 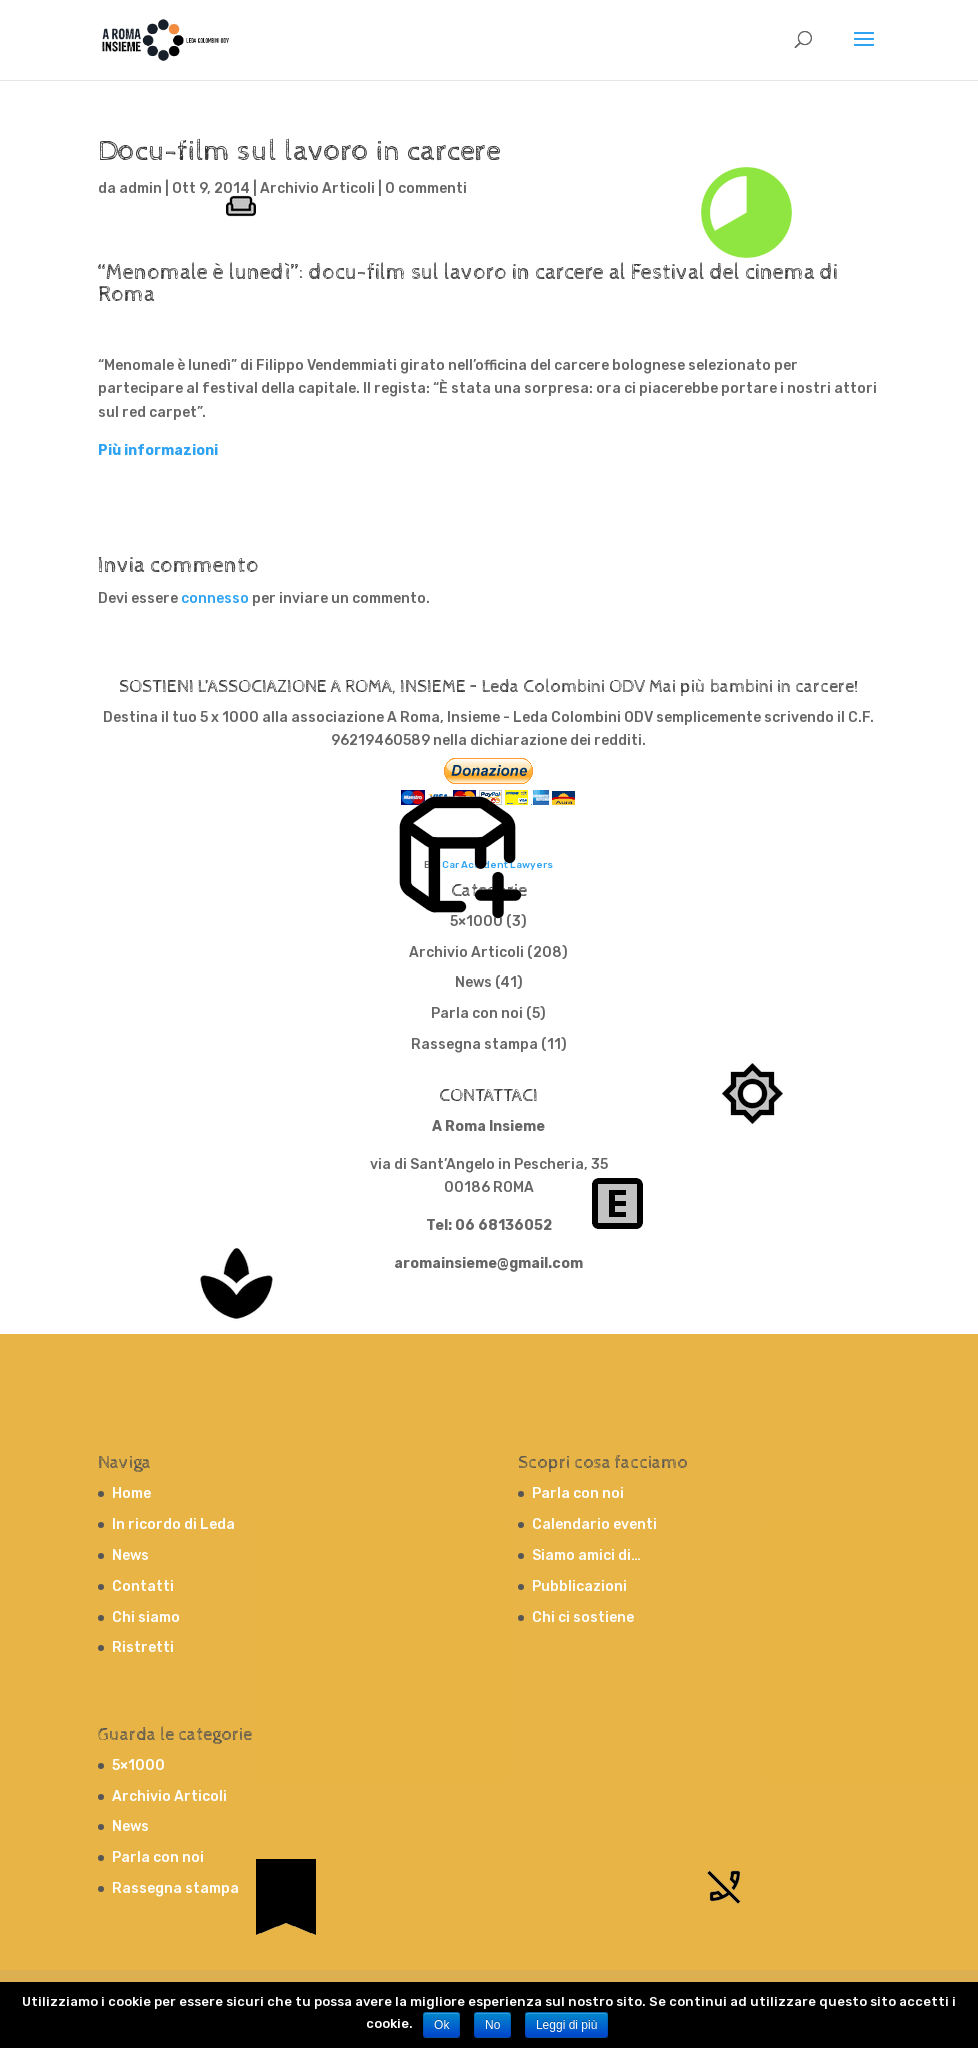 I want to click on indicates 66% progress or completion, so click(x=746, y=212).